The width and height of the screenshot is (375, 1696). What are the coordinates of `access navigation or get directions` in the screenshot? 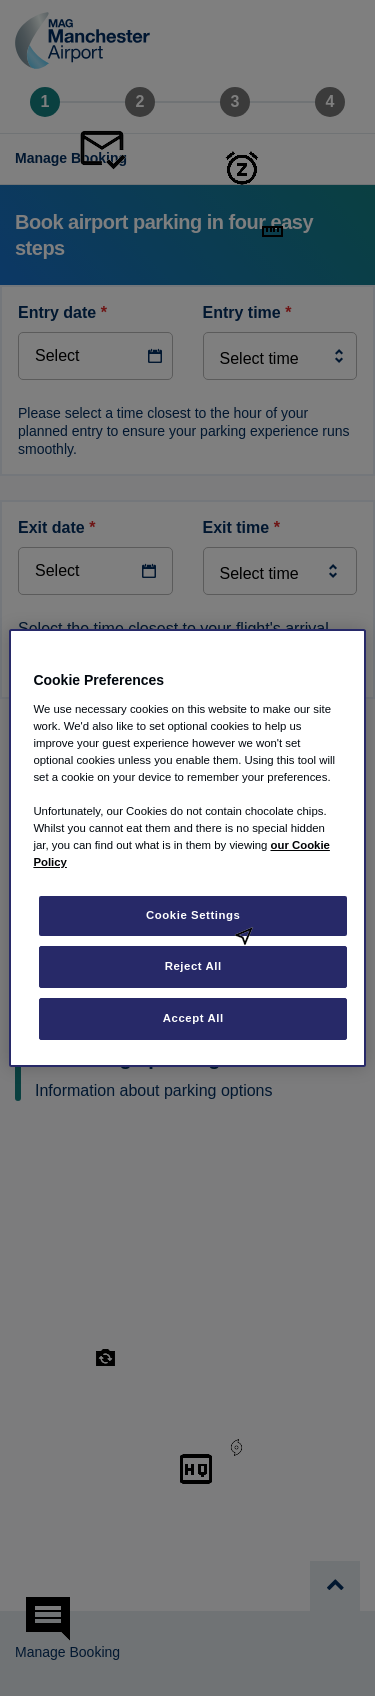 It's located at (244, 936).